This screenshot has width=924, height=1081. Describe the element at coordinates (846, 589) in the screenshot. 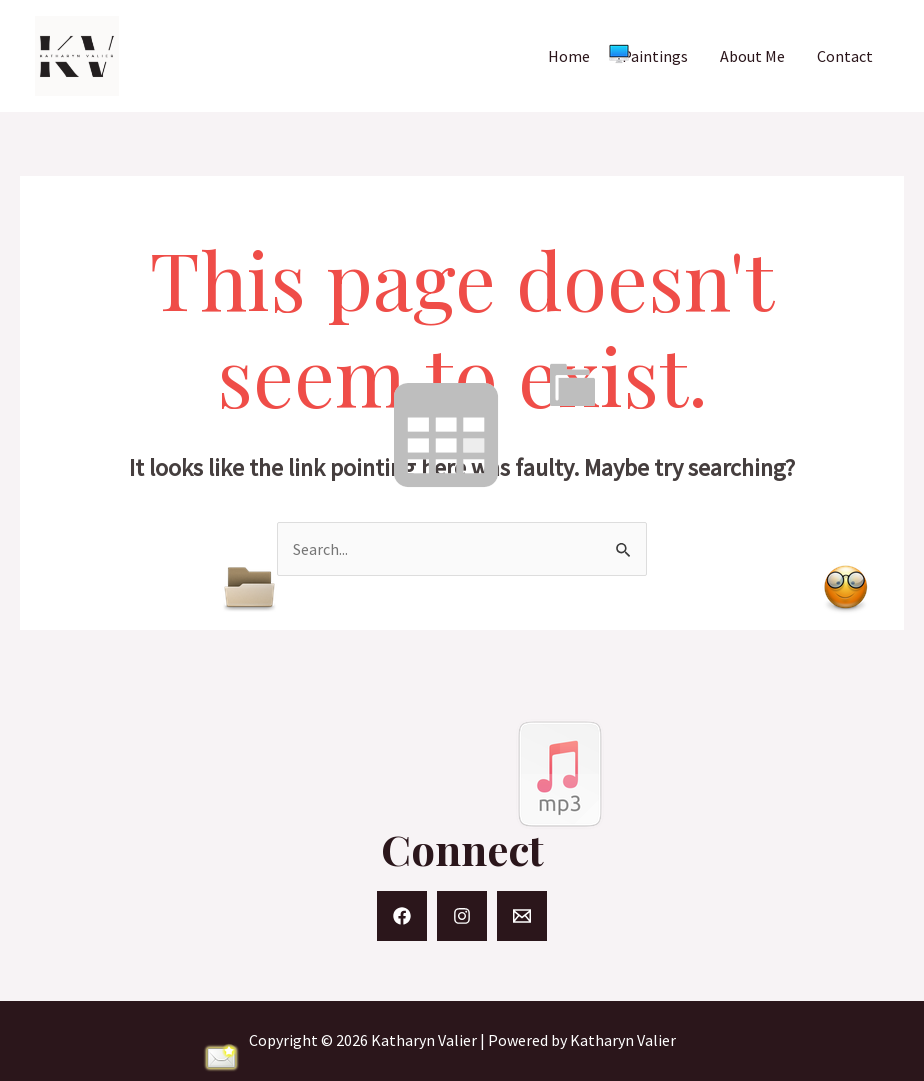

I see `indicates a nerdy or studious status` at that location.